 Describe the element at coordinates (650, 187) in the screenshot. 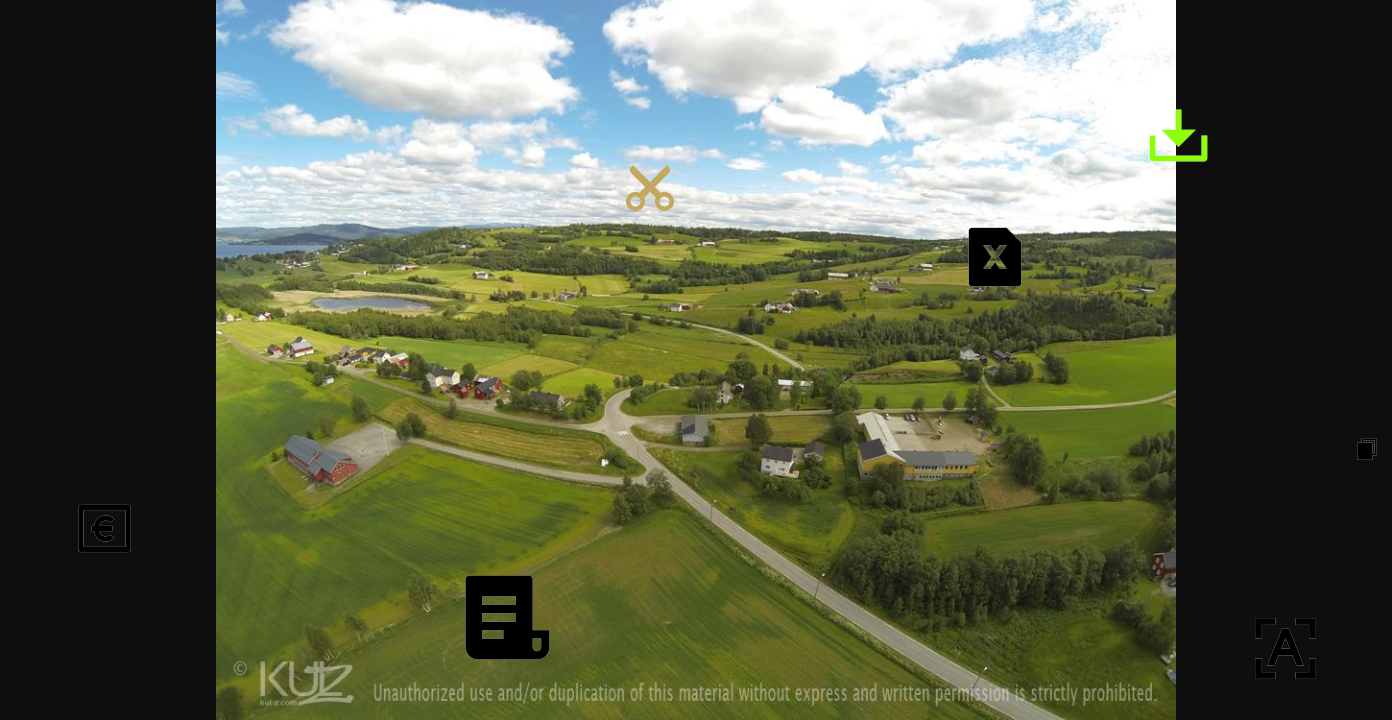

I see `cut selected content` at that location.